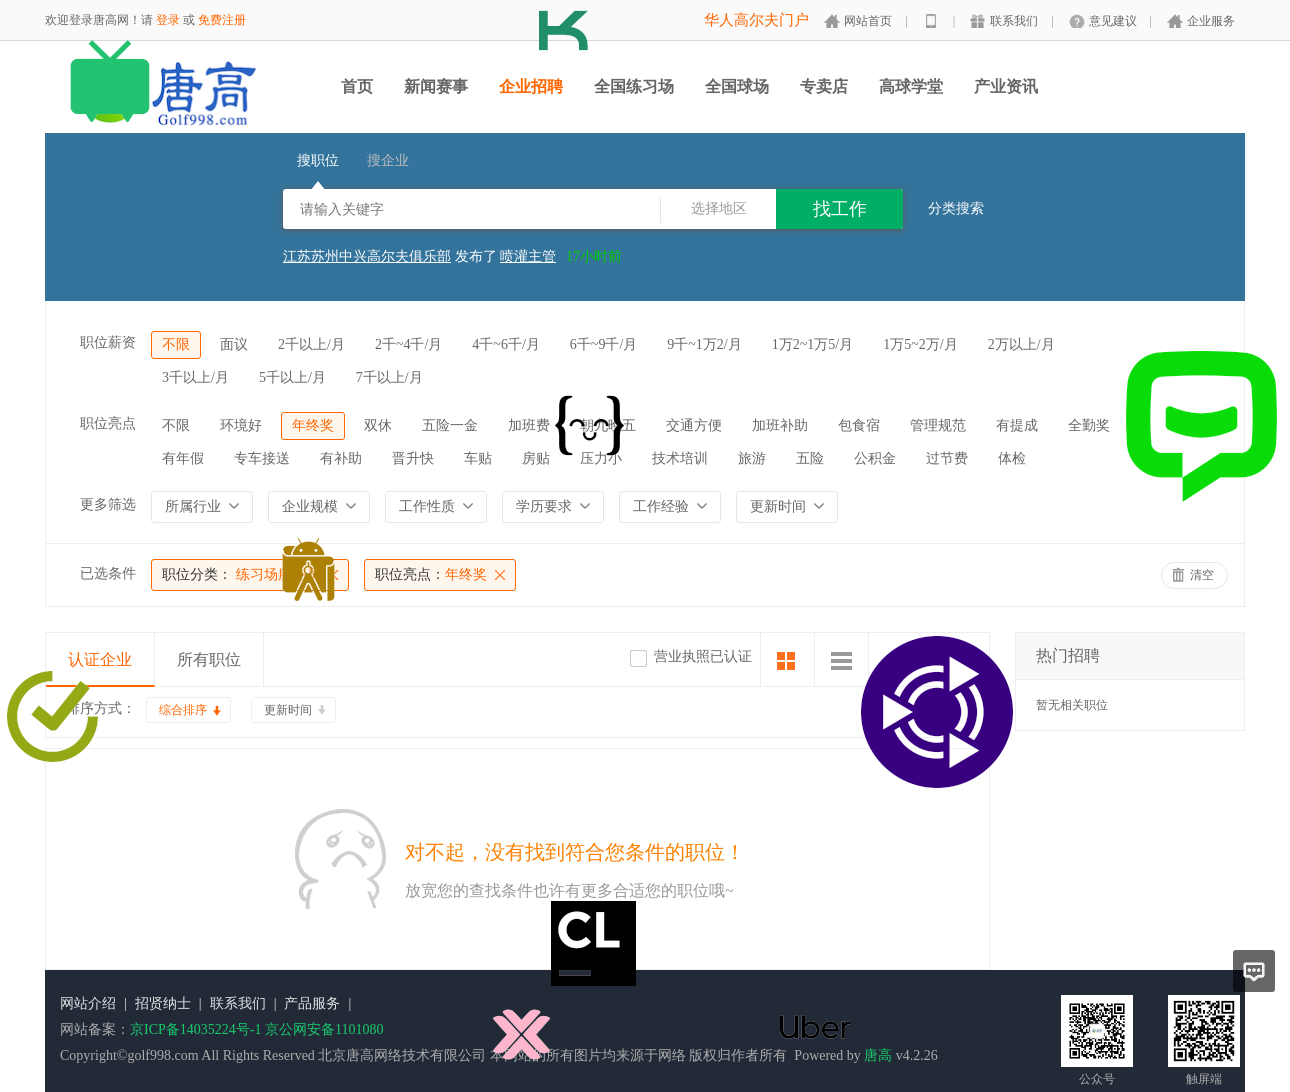  Describe the element at coordinates (308, 569) in the screenshot. I see `open android studio` at that location.